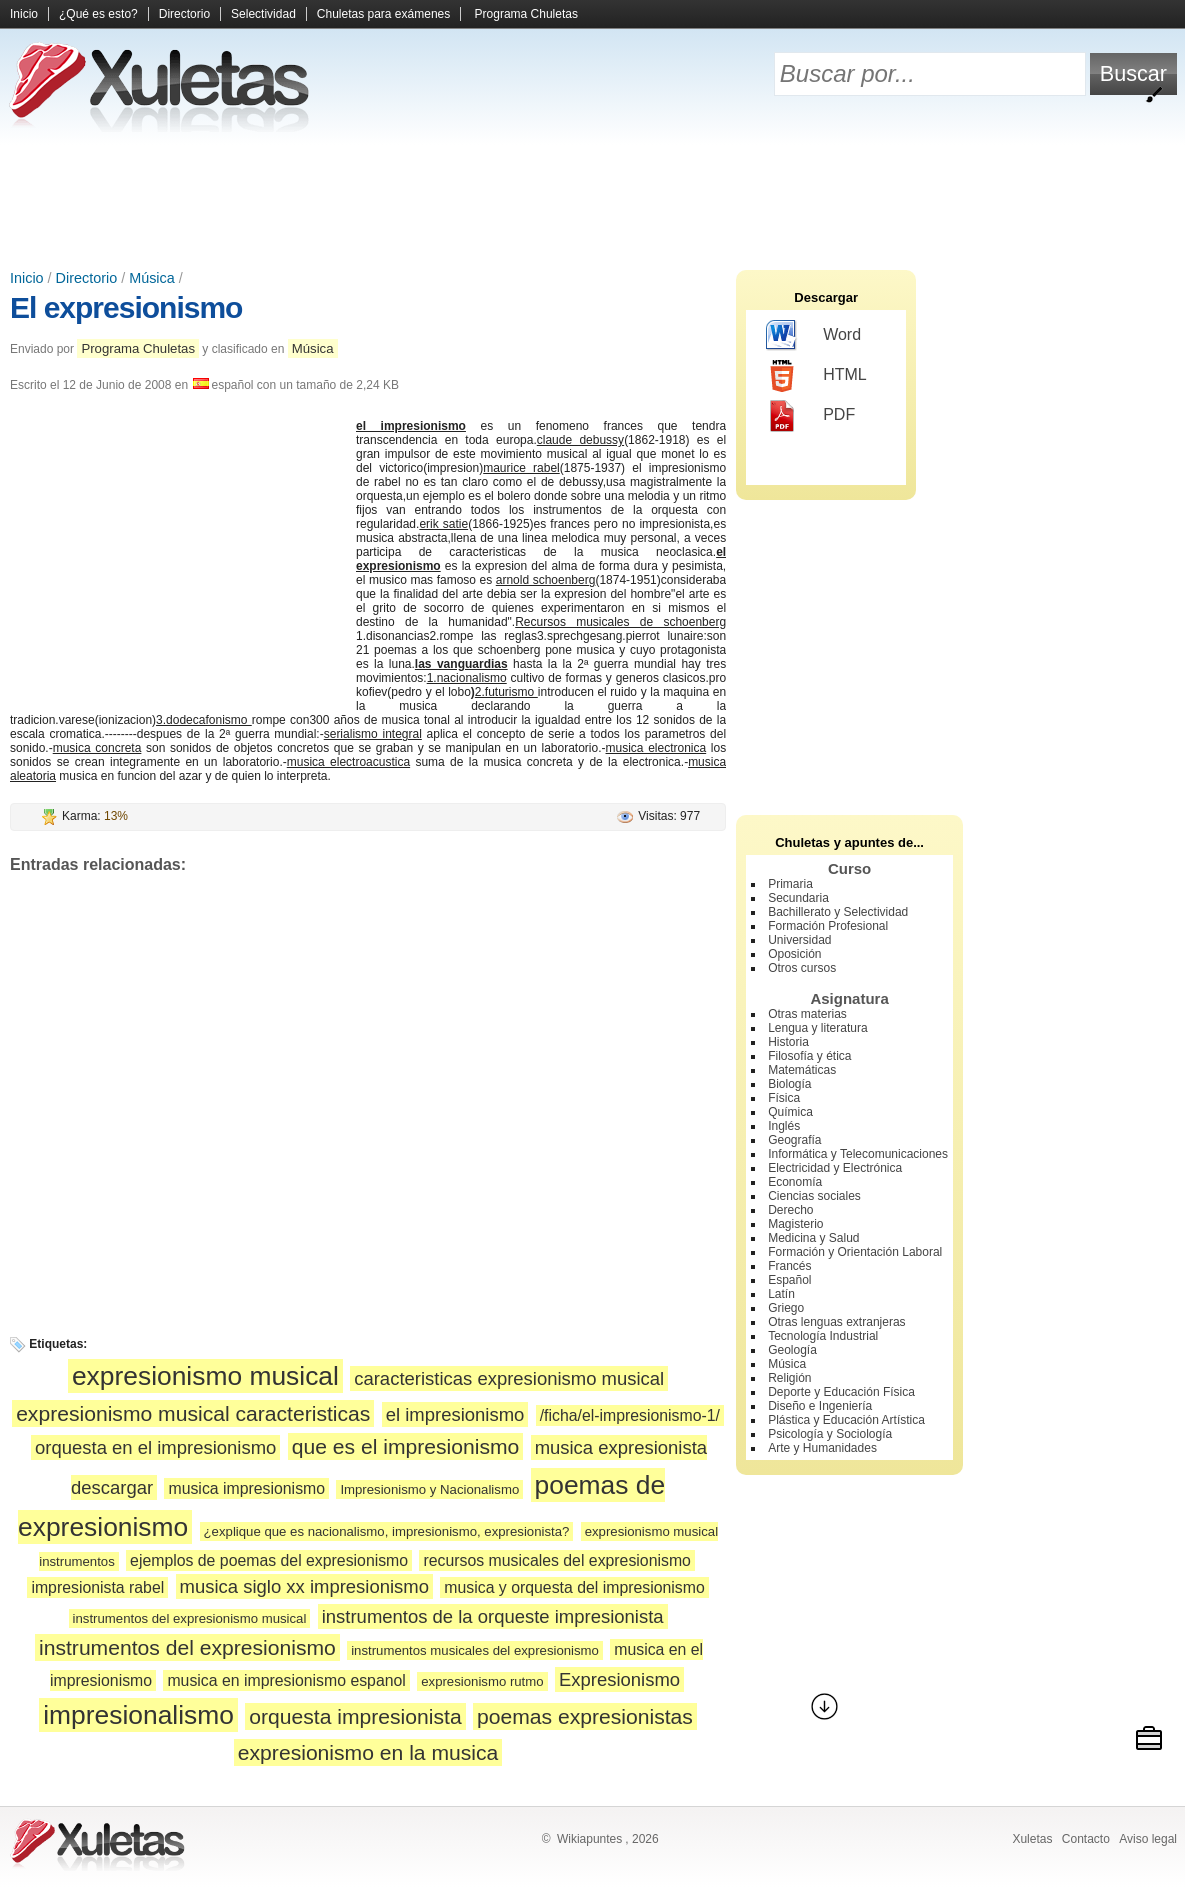 This screenshot has width=1185, height=1904. I want to click on access work documents or business tools, so click(1149, 1739).